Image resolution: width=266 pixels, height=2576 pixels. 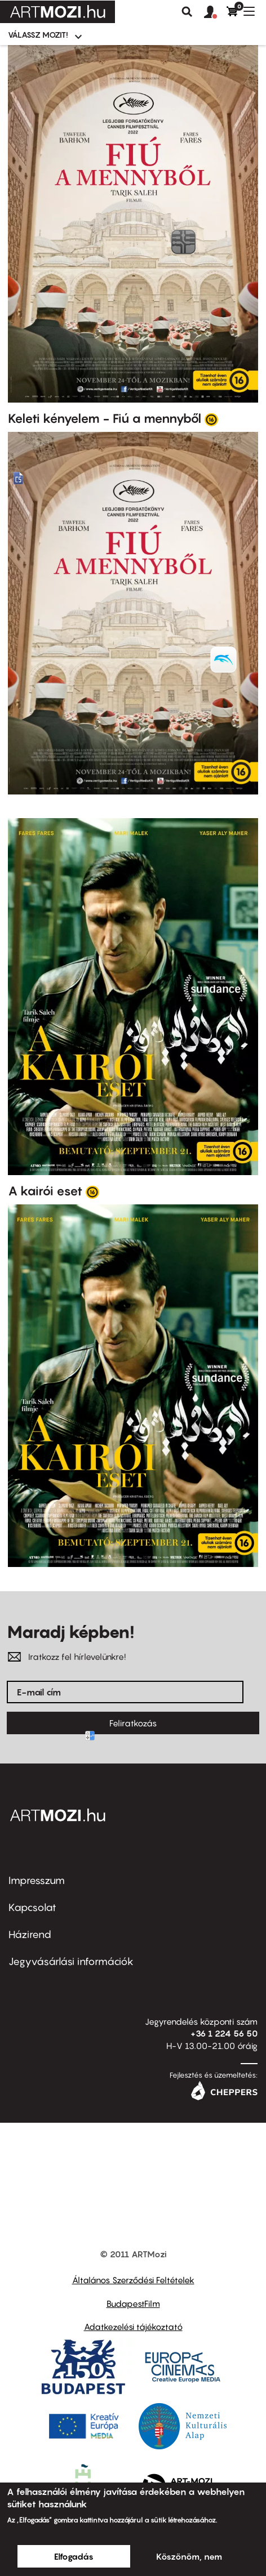 I want to click on open dolphin emulator app, so click(x=223, y=659).